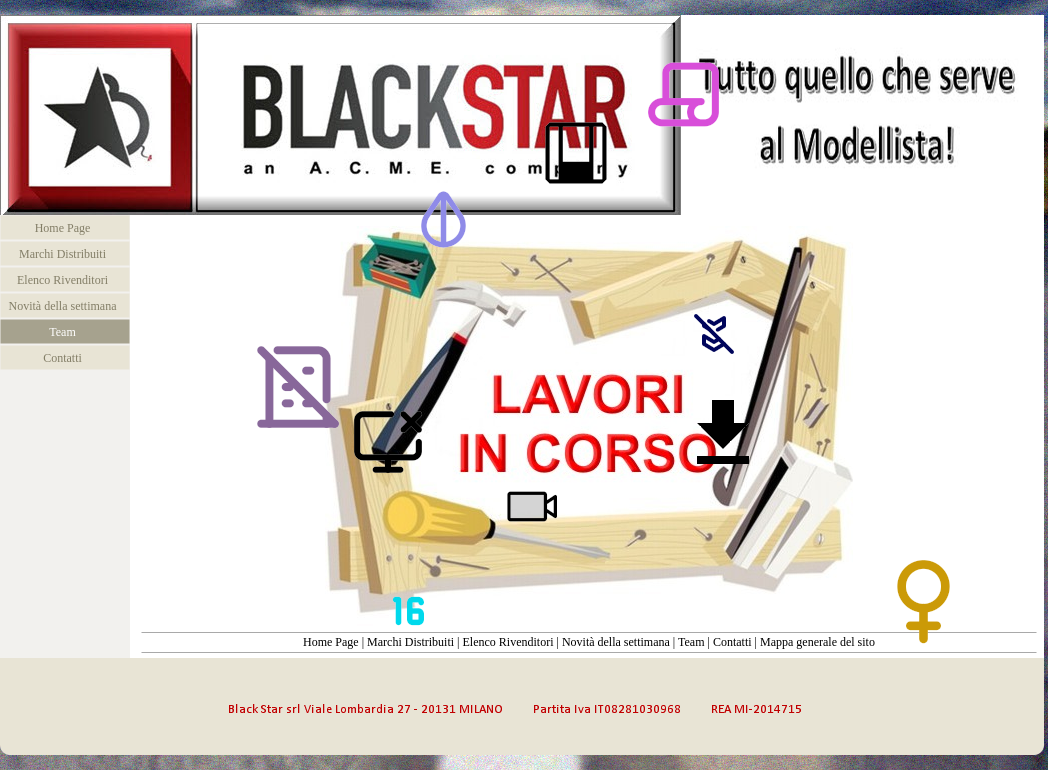  What do you see at coordinates (298, 387) in the screenshot?
I see `building or location unavailable` at bounding box center [298, 387].